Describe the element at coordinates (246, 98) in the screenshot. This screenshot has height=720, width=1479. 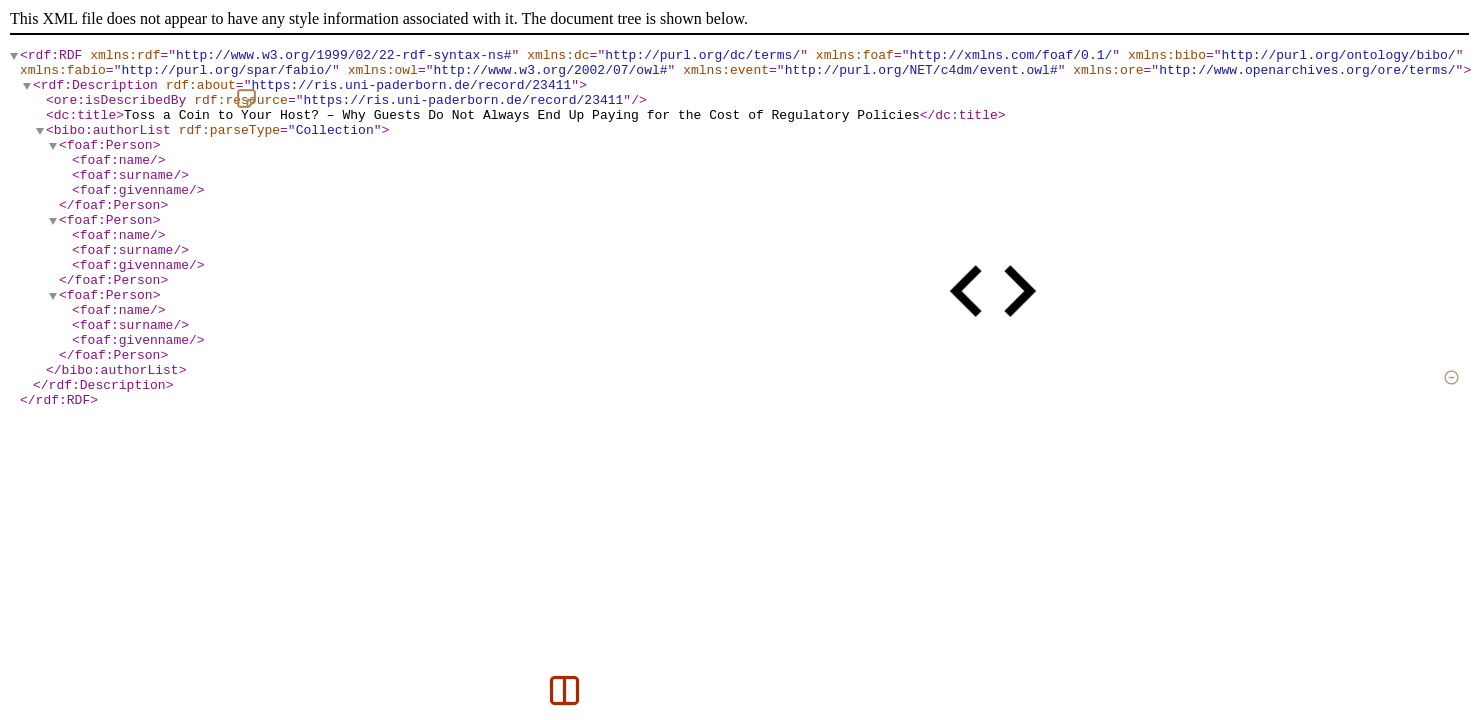
I see `add a sticker to your message` at that location.